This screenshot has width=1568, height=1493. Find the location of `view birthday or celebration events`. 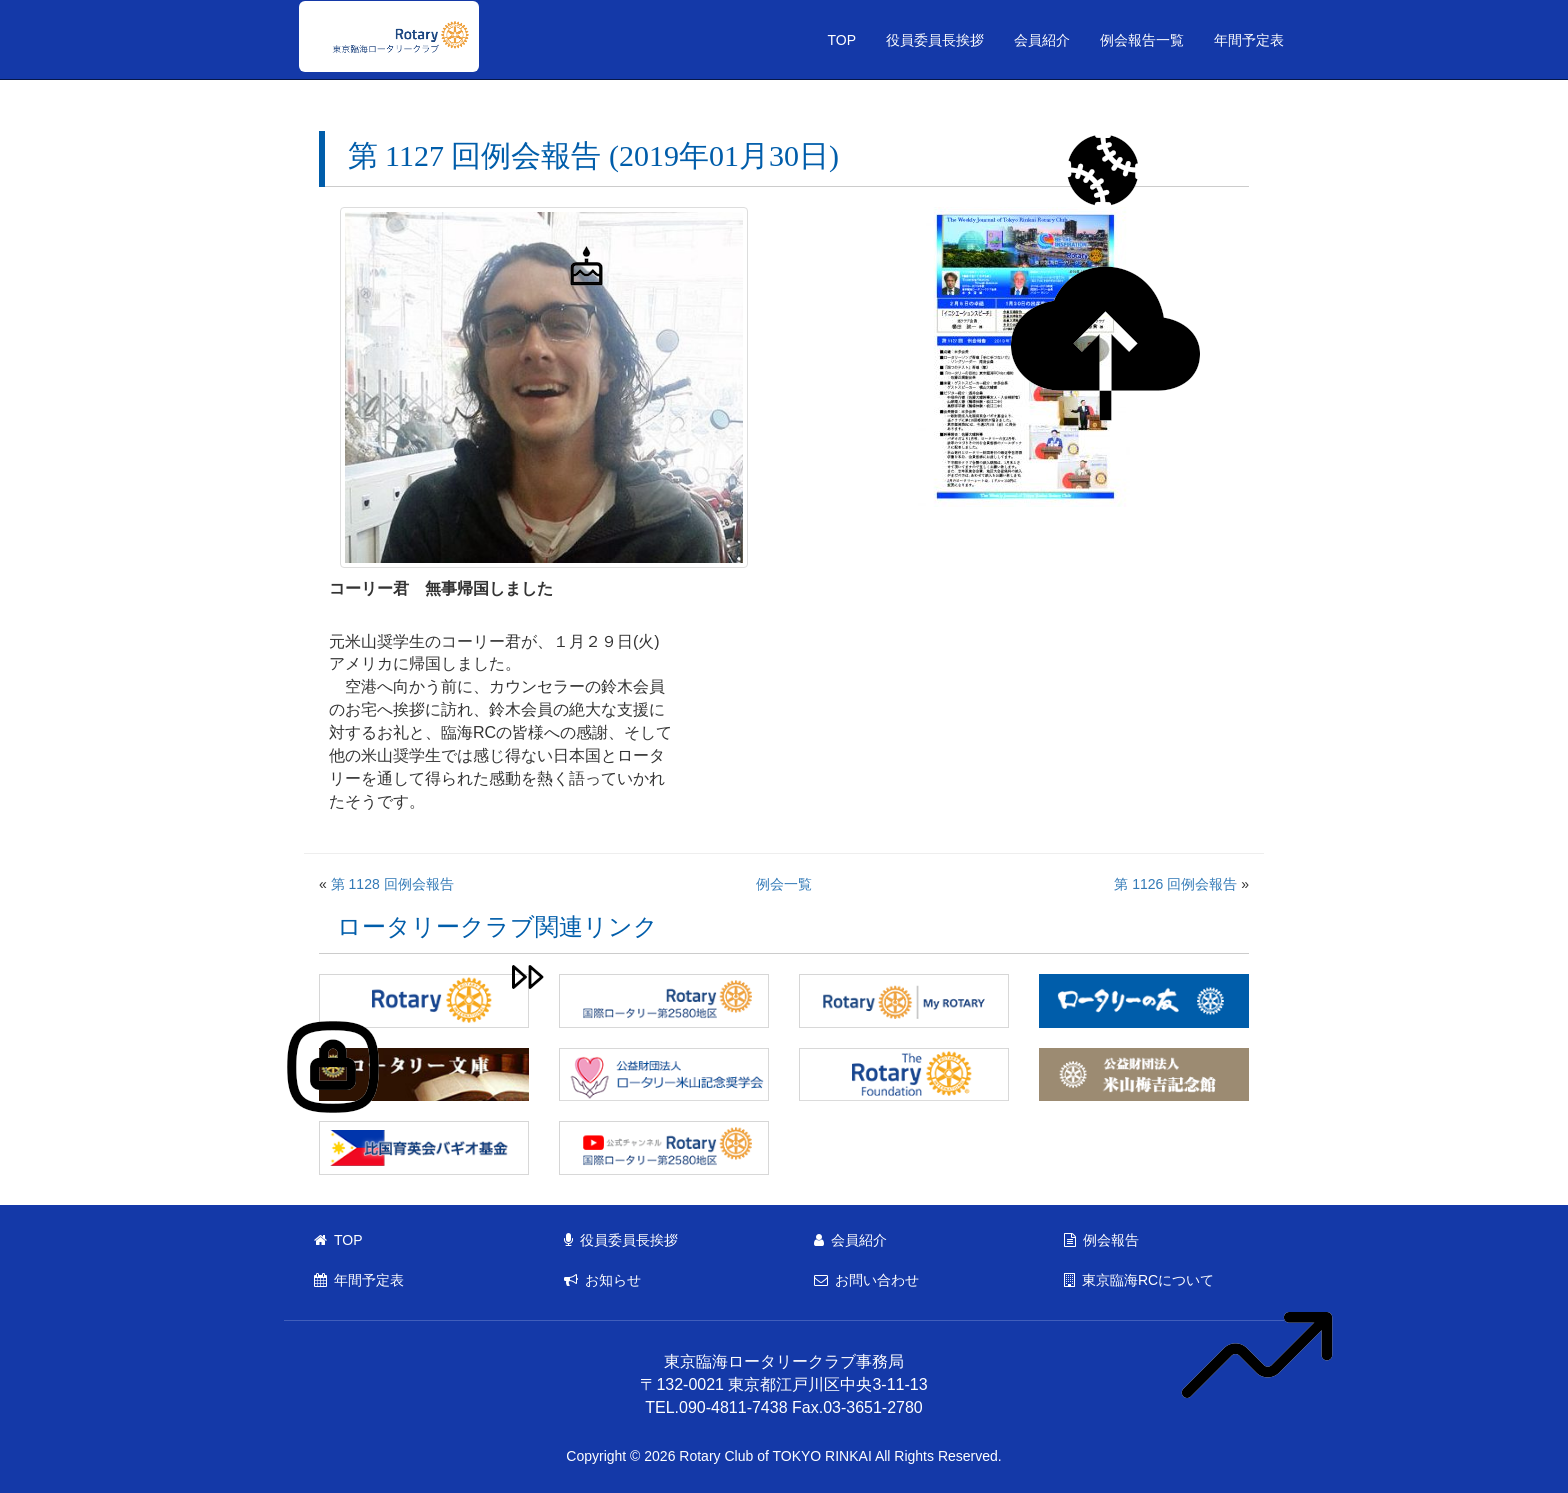

view birthday or celebration events is located at coordinates (586, 267).